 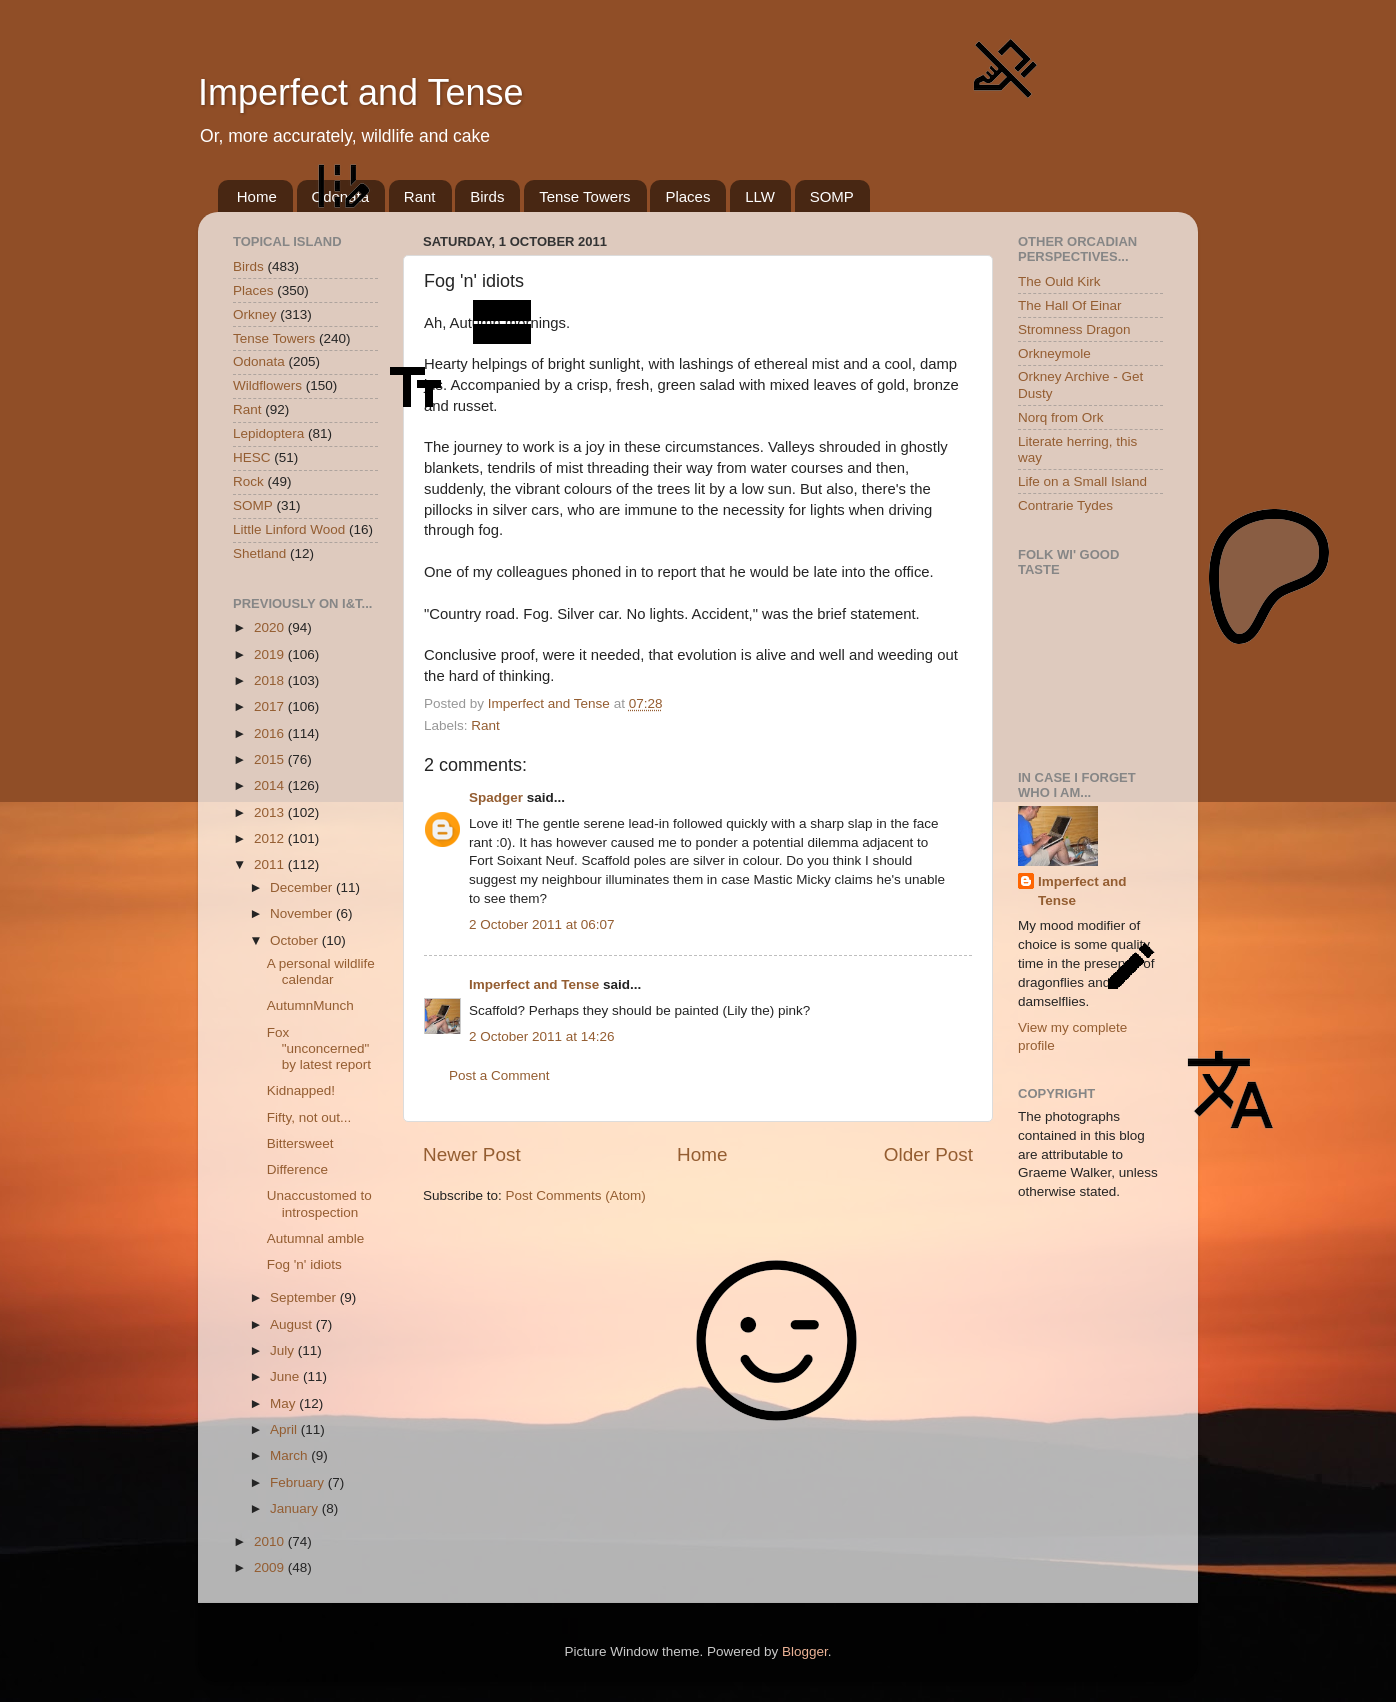 What do you see at coordinates (776, 1340) in the screenshot?
I see `insert a winking emoji into your message` at bounding box center [776, 1340].